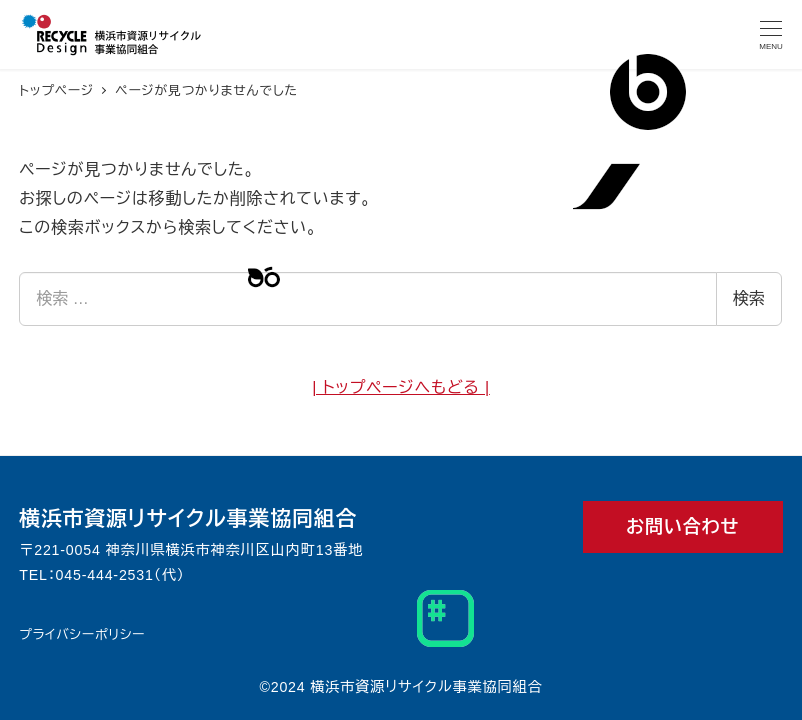 This screenshot has height=720, width=802. What do you see at coordinates (264, 277) in the screenshot?
I see `open the nextbike bike-sharing app` at bounding box center [264, 277].